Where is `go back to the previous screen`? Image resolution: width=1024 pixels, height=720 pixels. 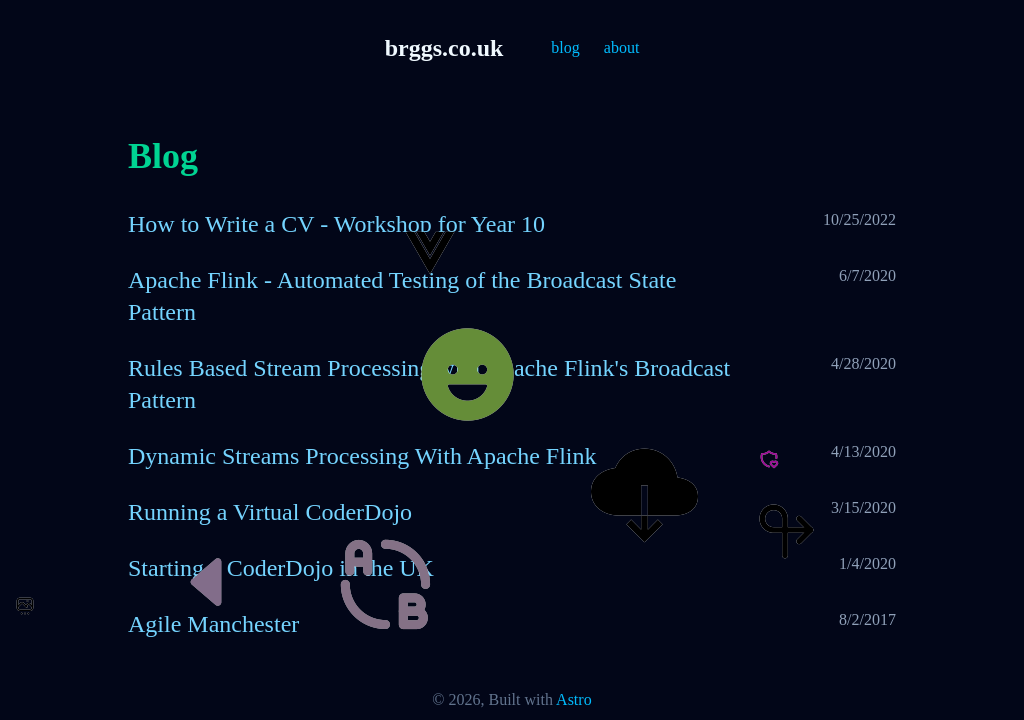
go back to the previous screen is located at coordinates (206, 582).